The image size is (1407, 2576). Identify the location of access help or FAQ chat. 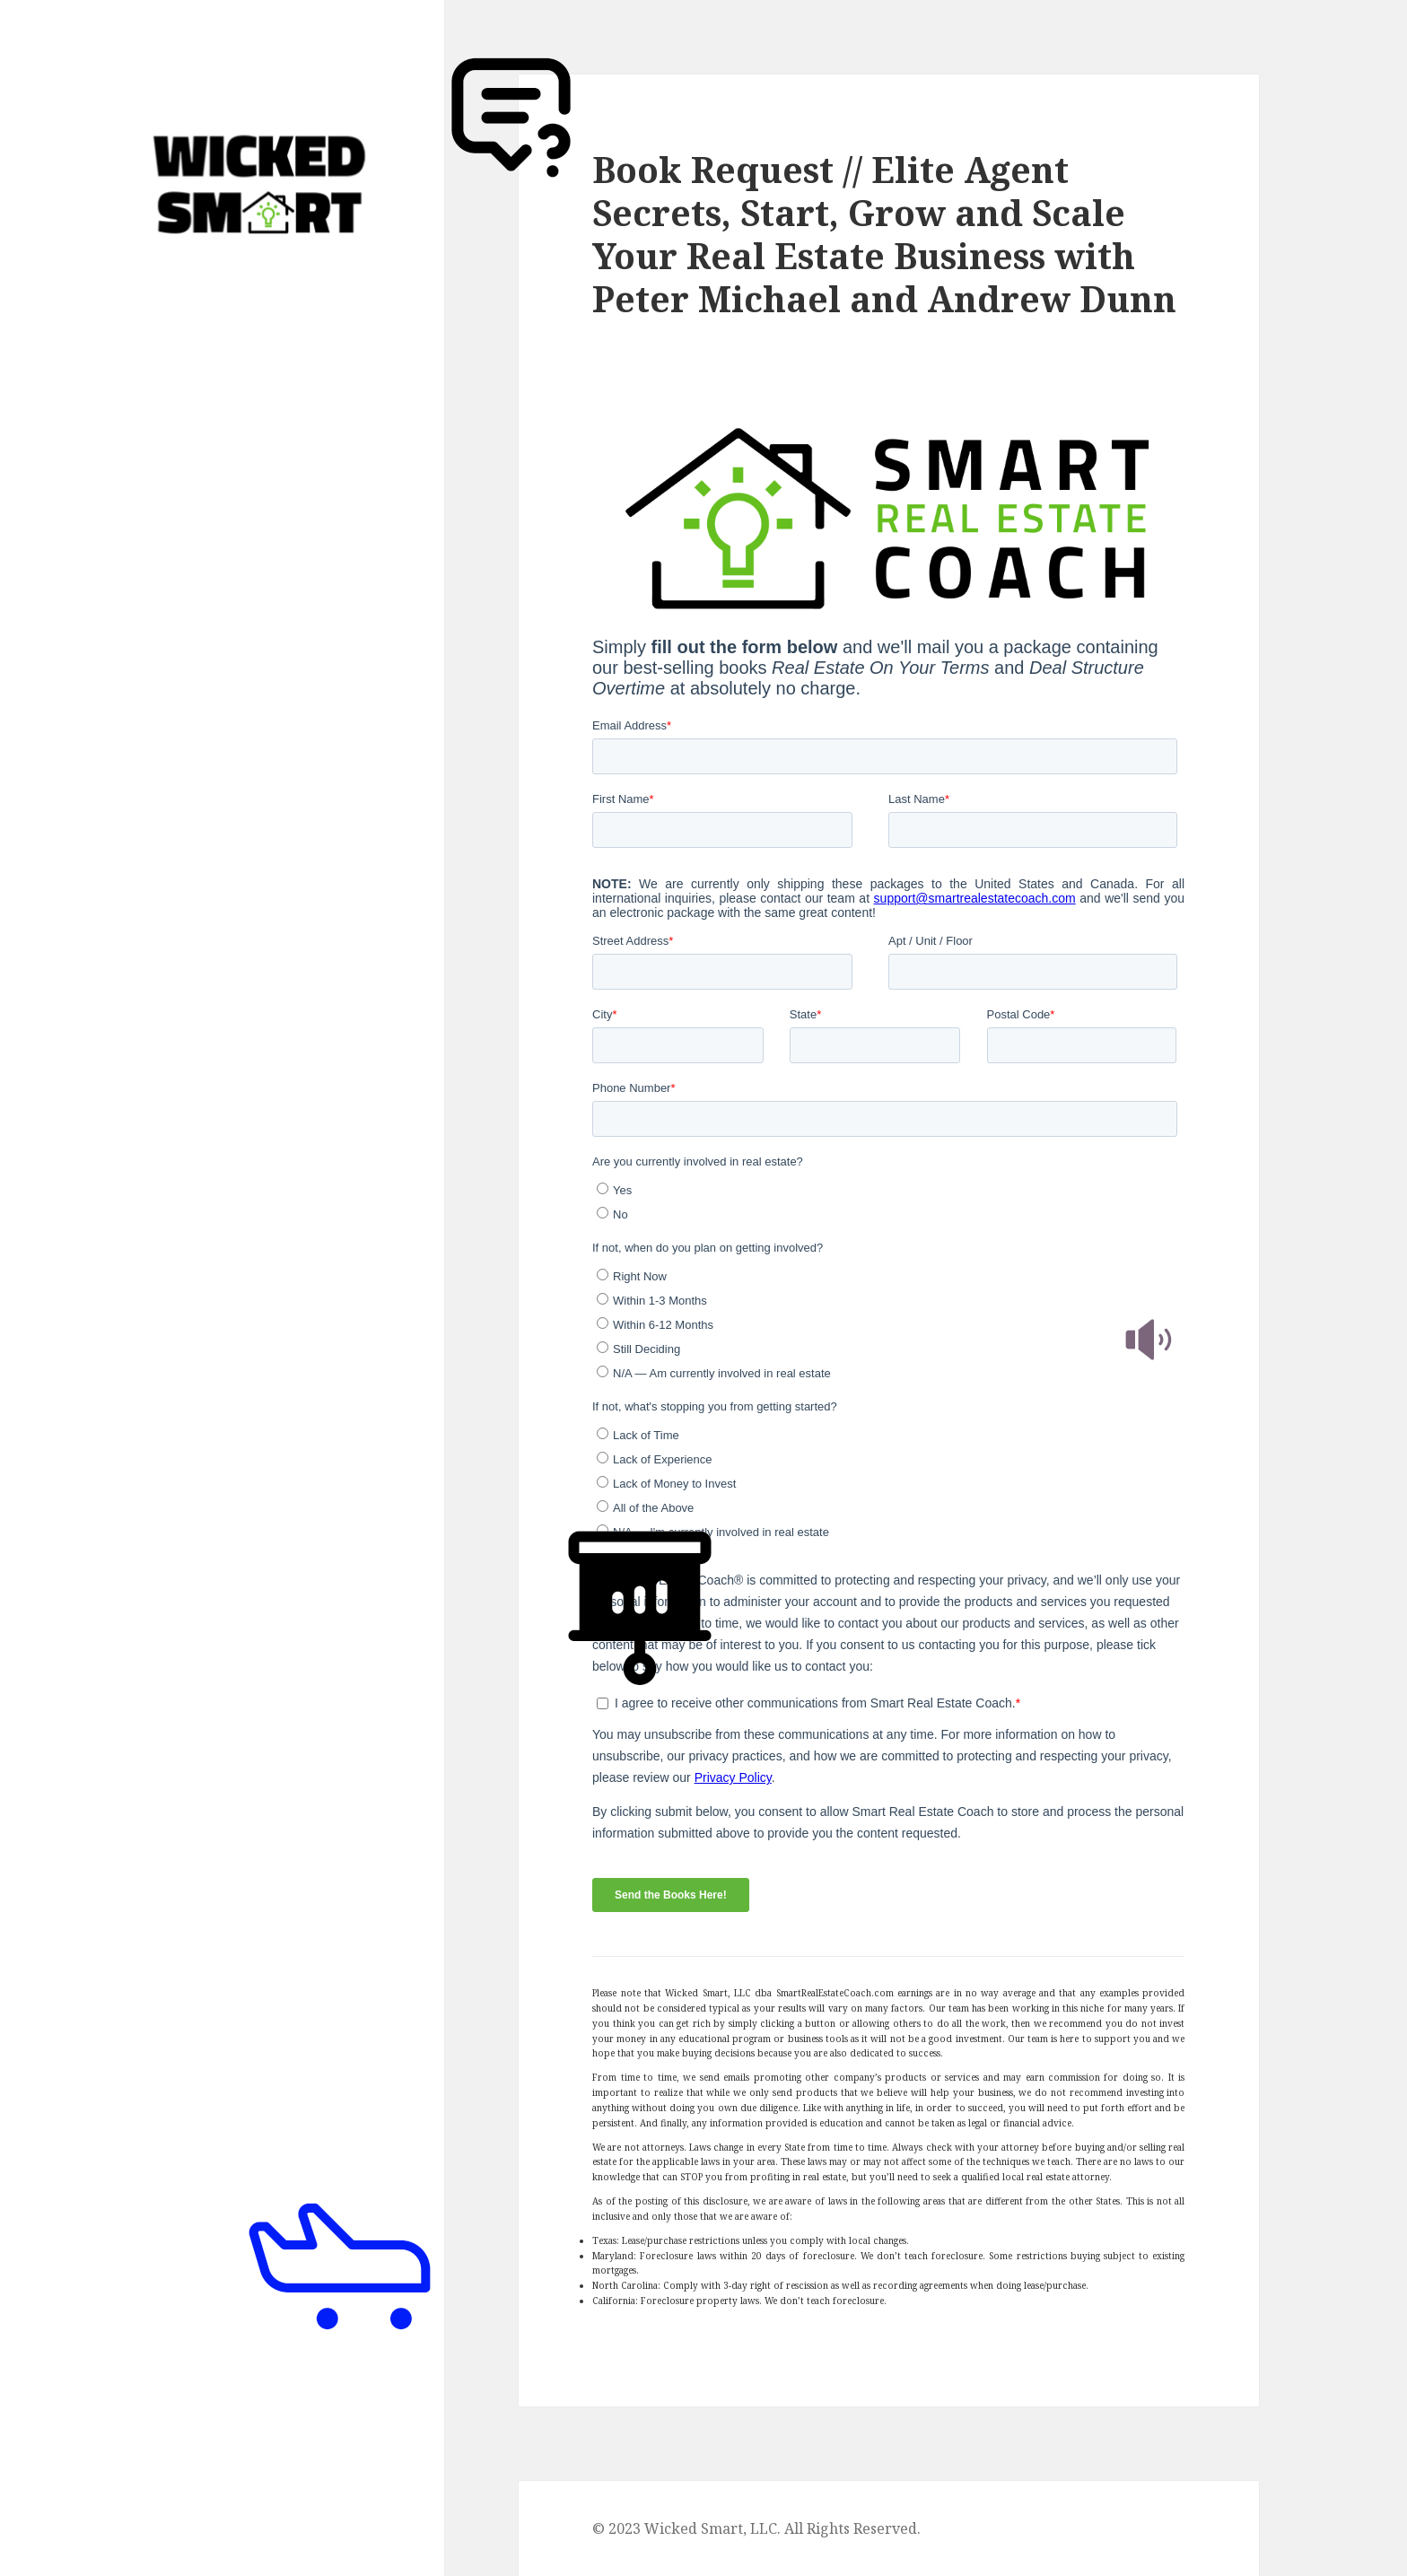
(511, 111).